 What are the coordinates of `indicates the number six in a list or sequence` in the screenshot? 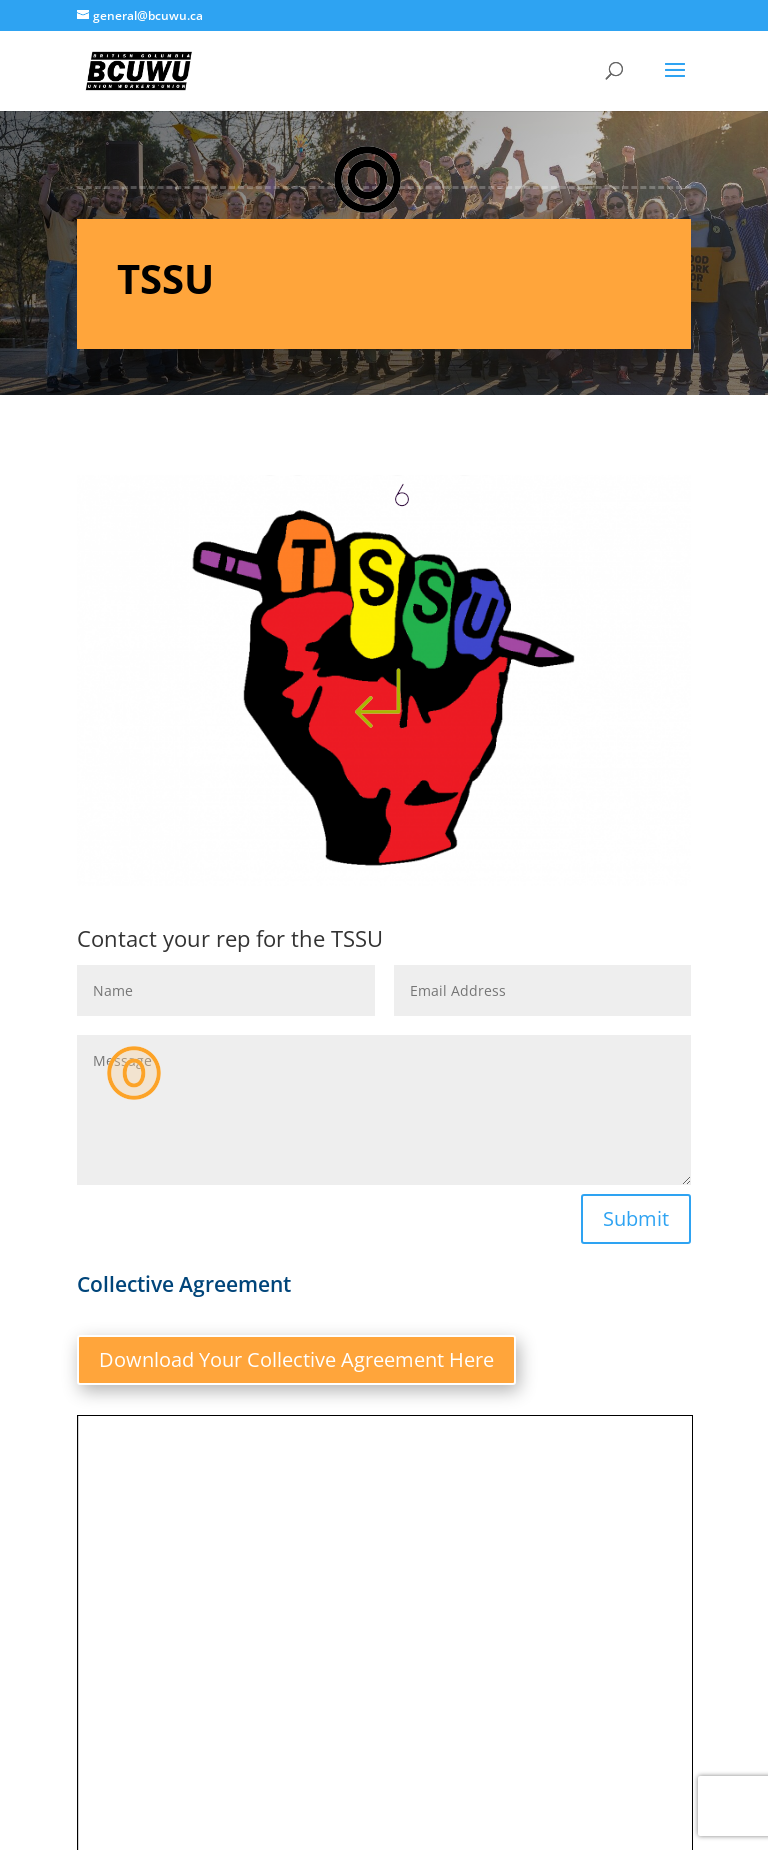 It's located at (402, 495).